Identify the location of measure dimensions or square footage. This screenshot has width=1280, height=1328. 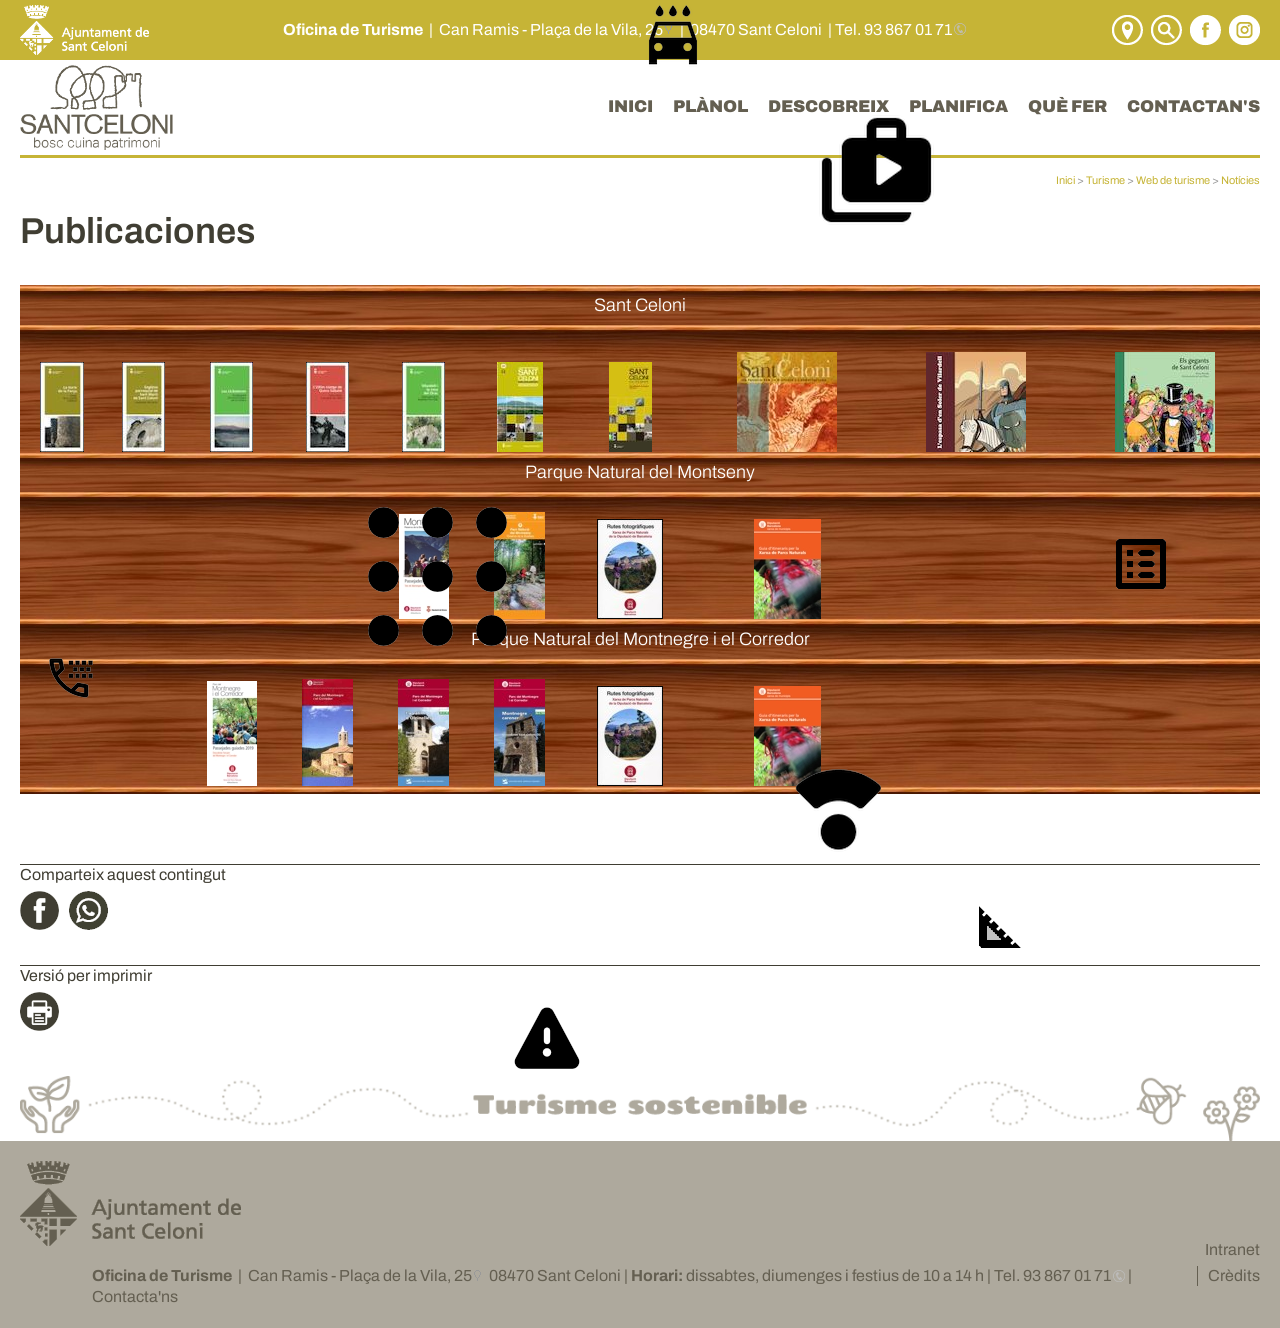
(1000, 927).